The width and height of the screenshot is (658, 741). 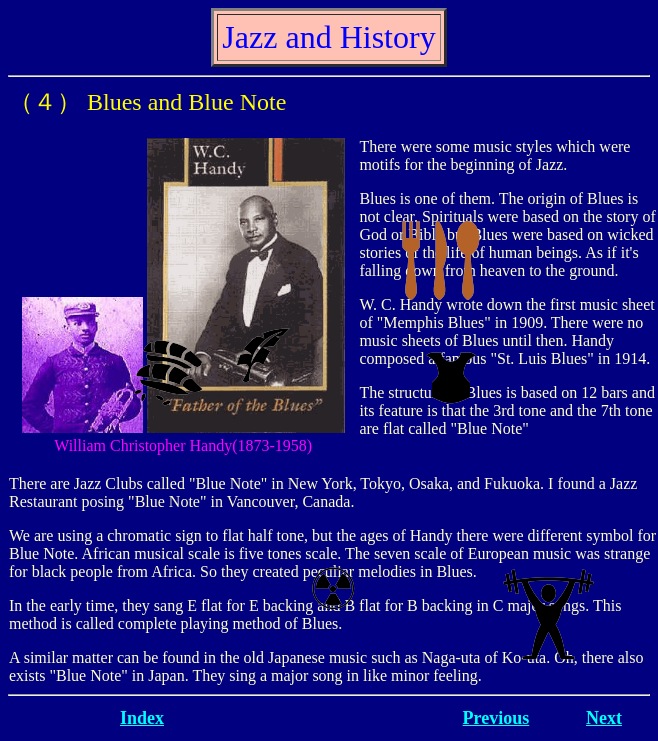 What do you see at coordinates (263, 354) in the screenshot?
I see `compose a new message or document` at bounding box center [263, 354].